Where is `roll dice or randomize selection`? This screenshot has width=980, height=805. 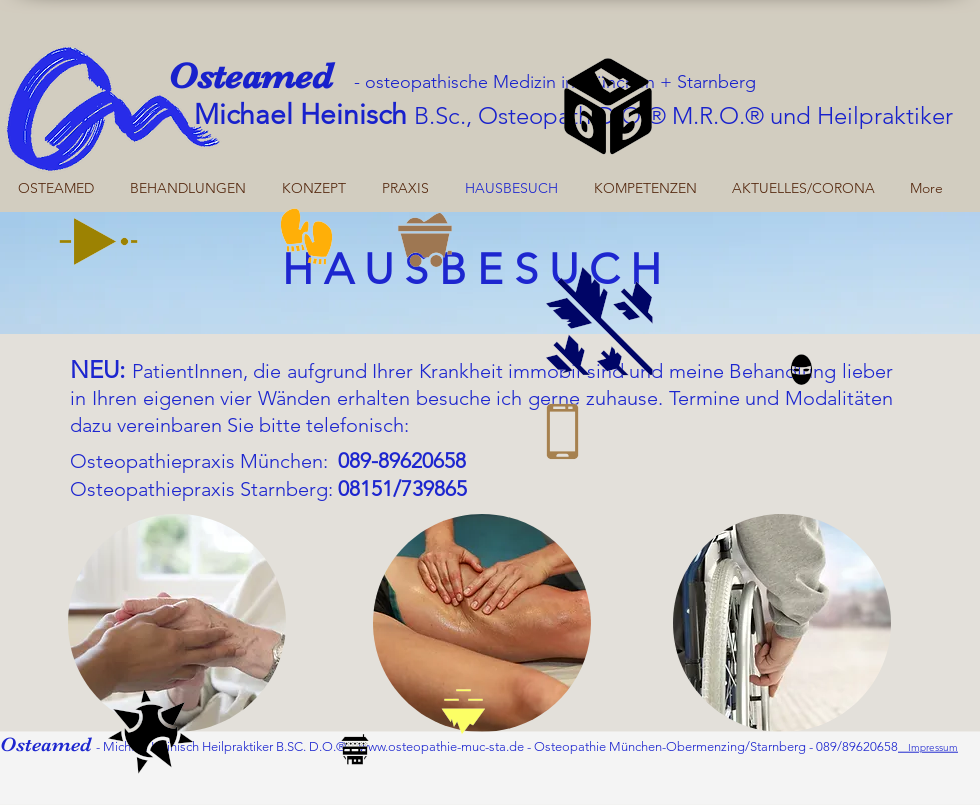
roll dice or randomize selection is located at coordinates (608, 107).